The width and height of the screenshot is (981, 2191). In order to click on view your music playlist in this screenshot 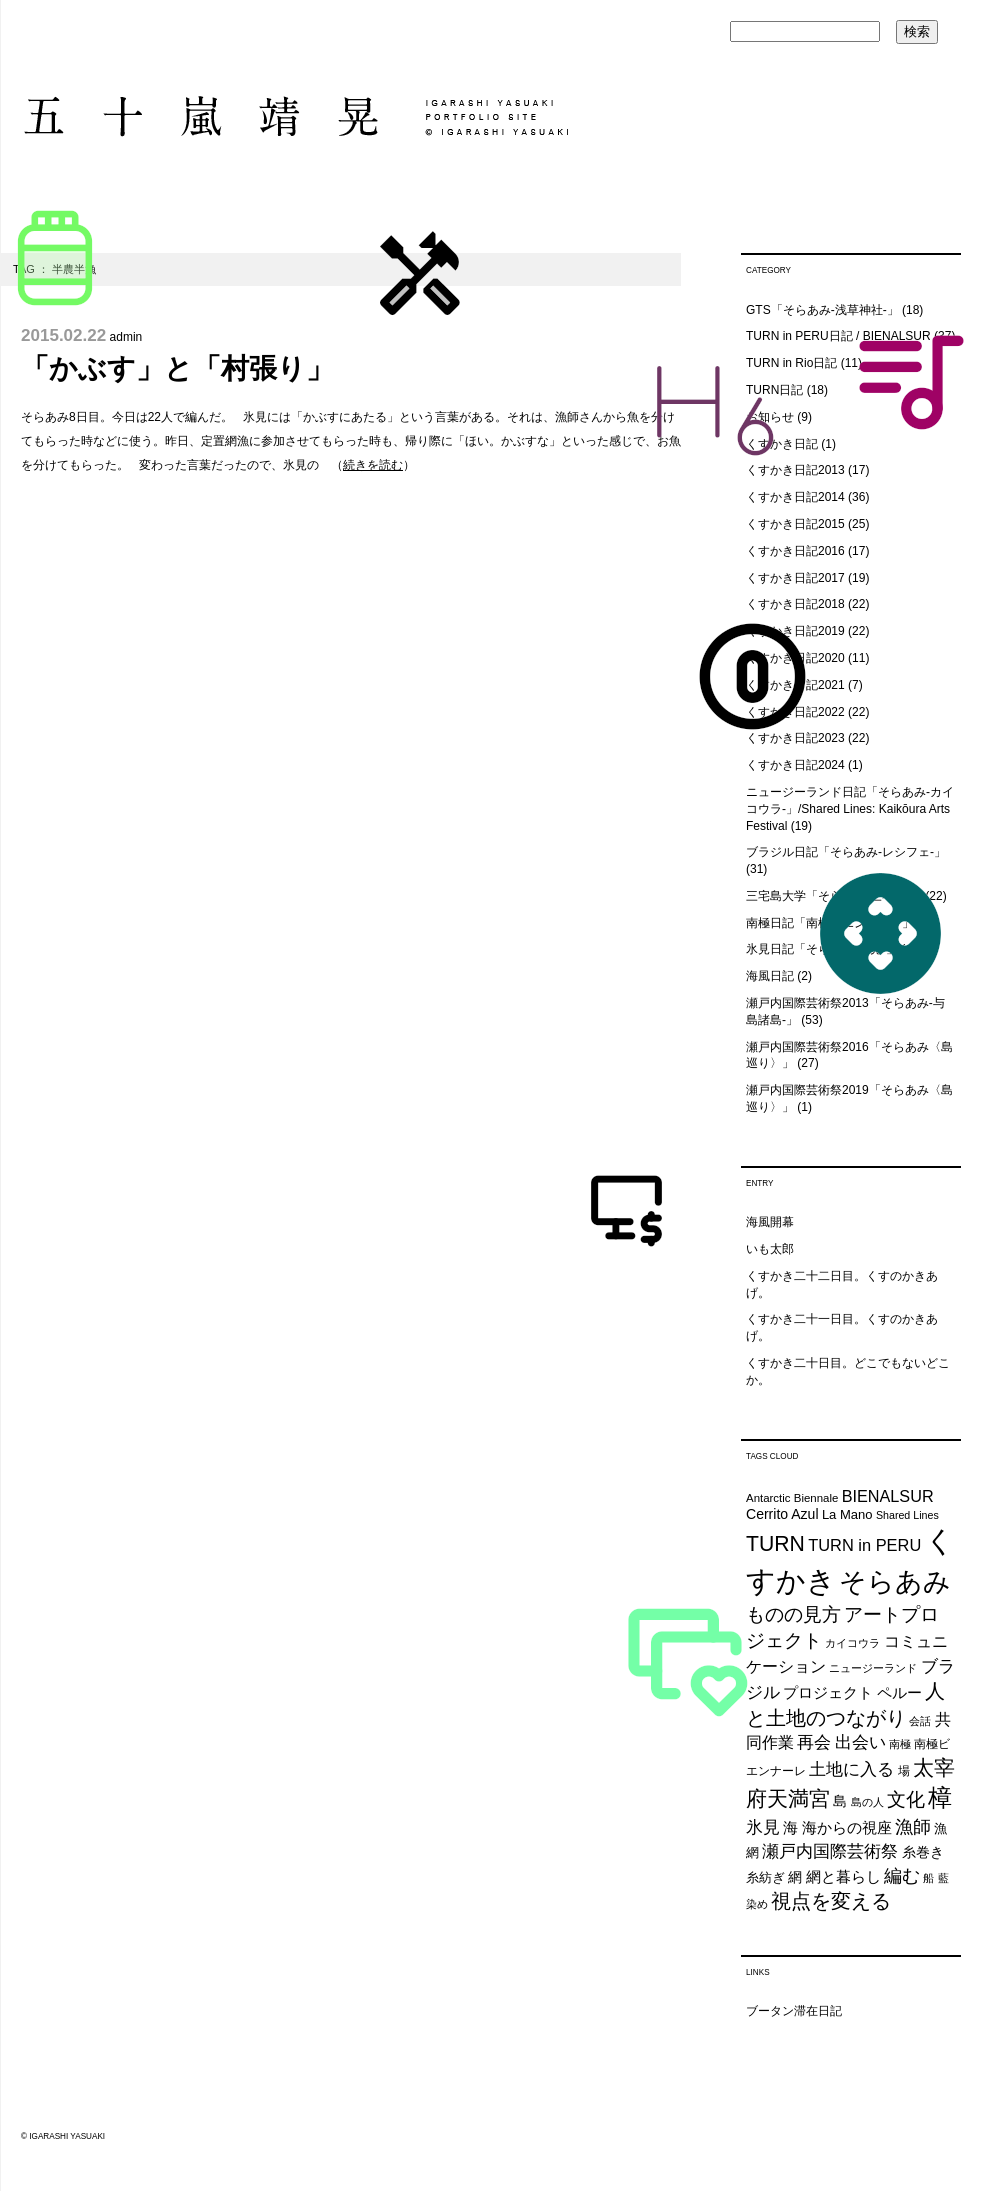, I will do `click(911, 382)`.